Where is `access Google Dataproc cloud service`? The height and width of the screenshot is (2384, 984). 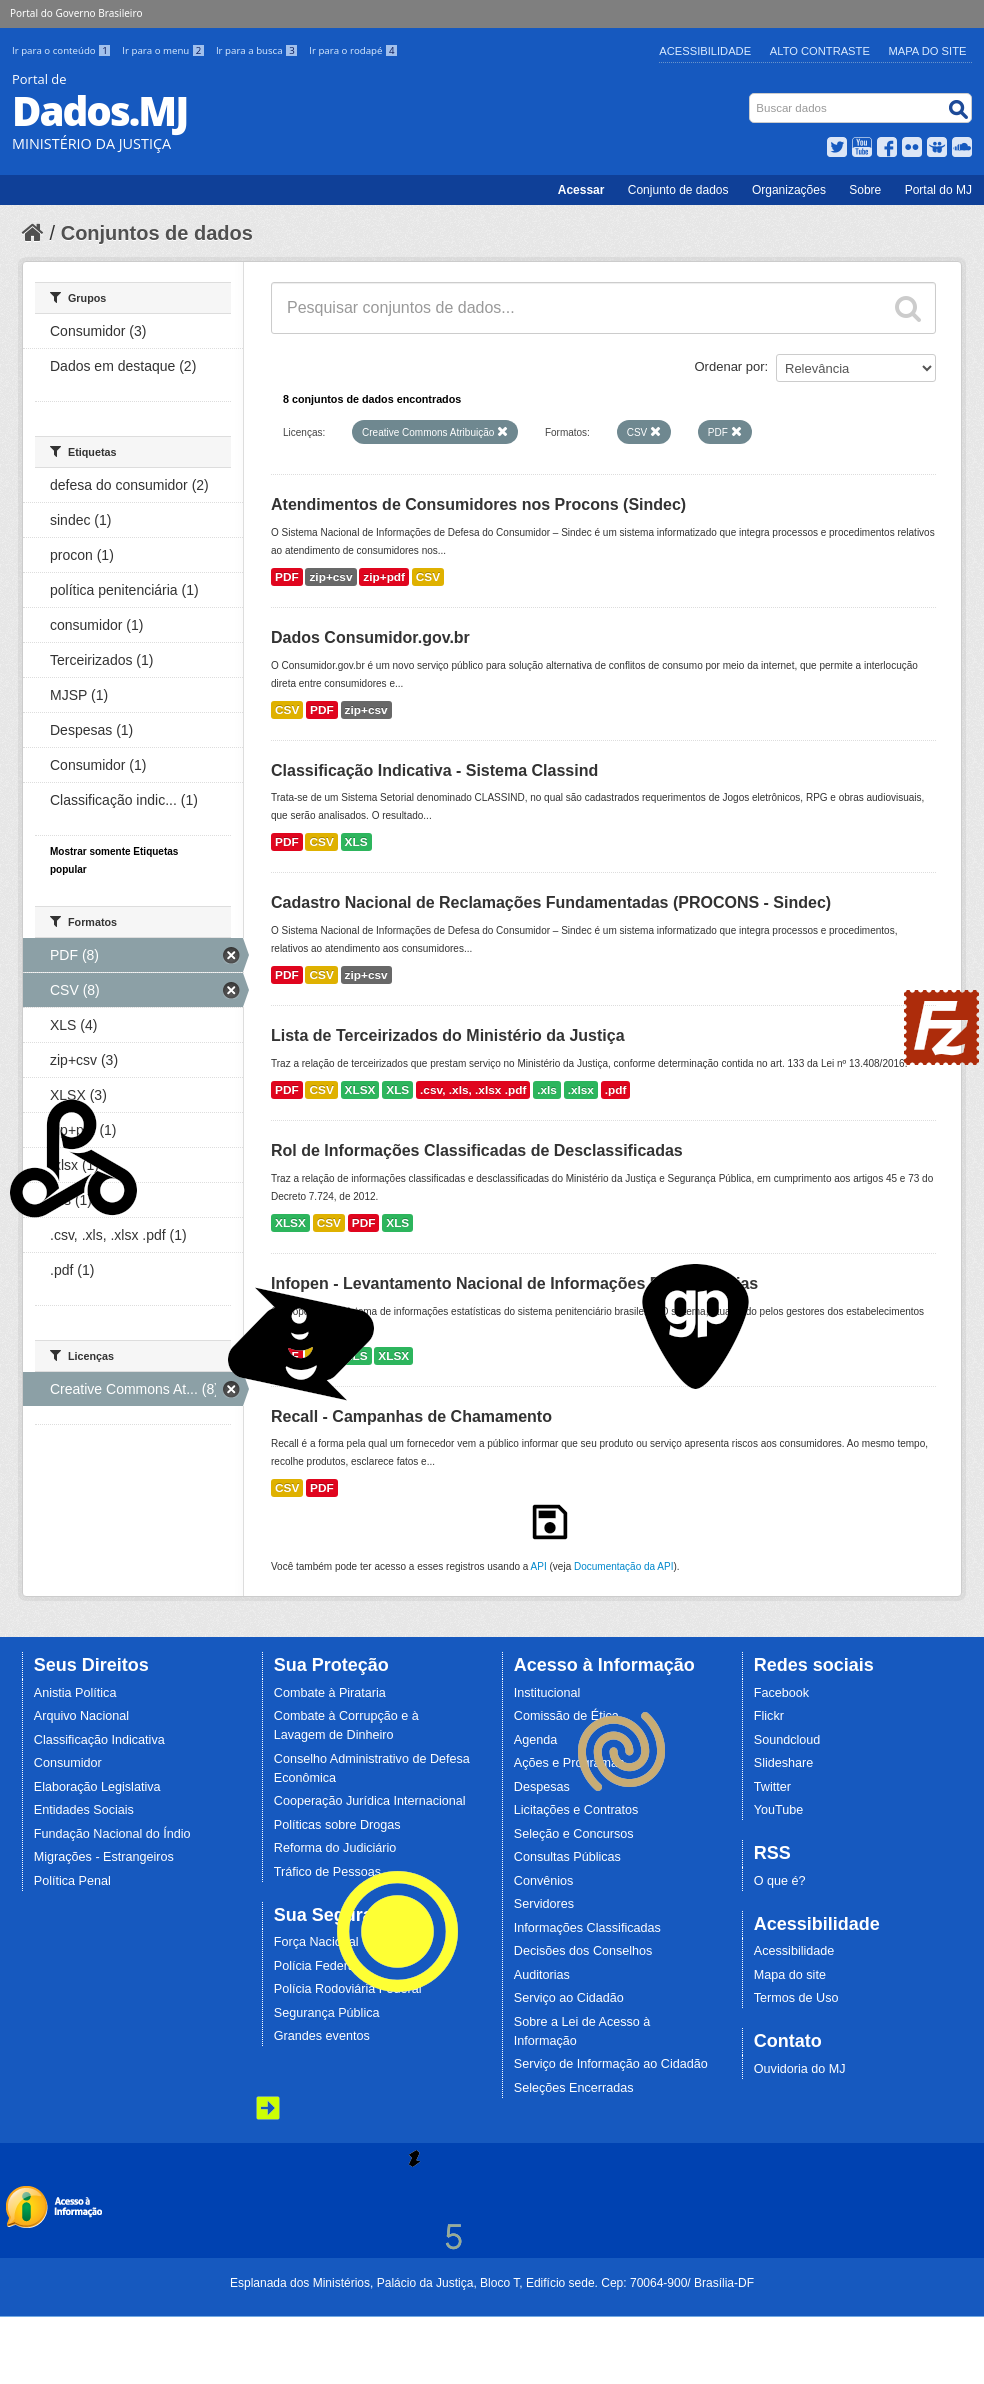
access Google Dataproc cloud service is located at coordinates (73, 1158).